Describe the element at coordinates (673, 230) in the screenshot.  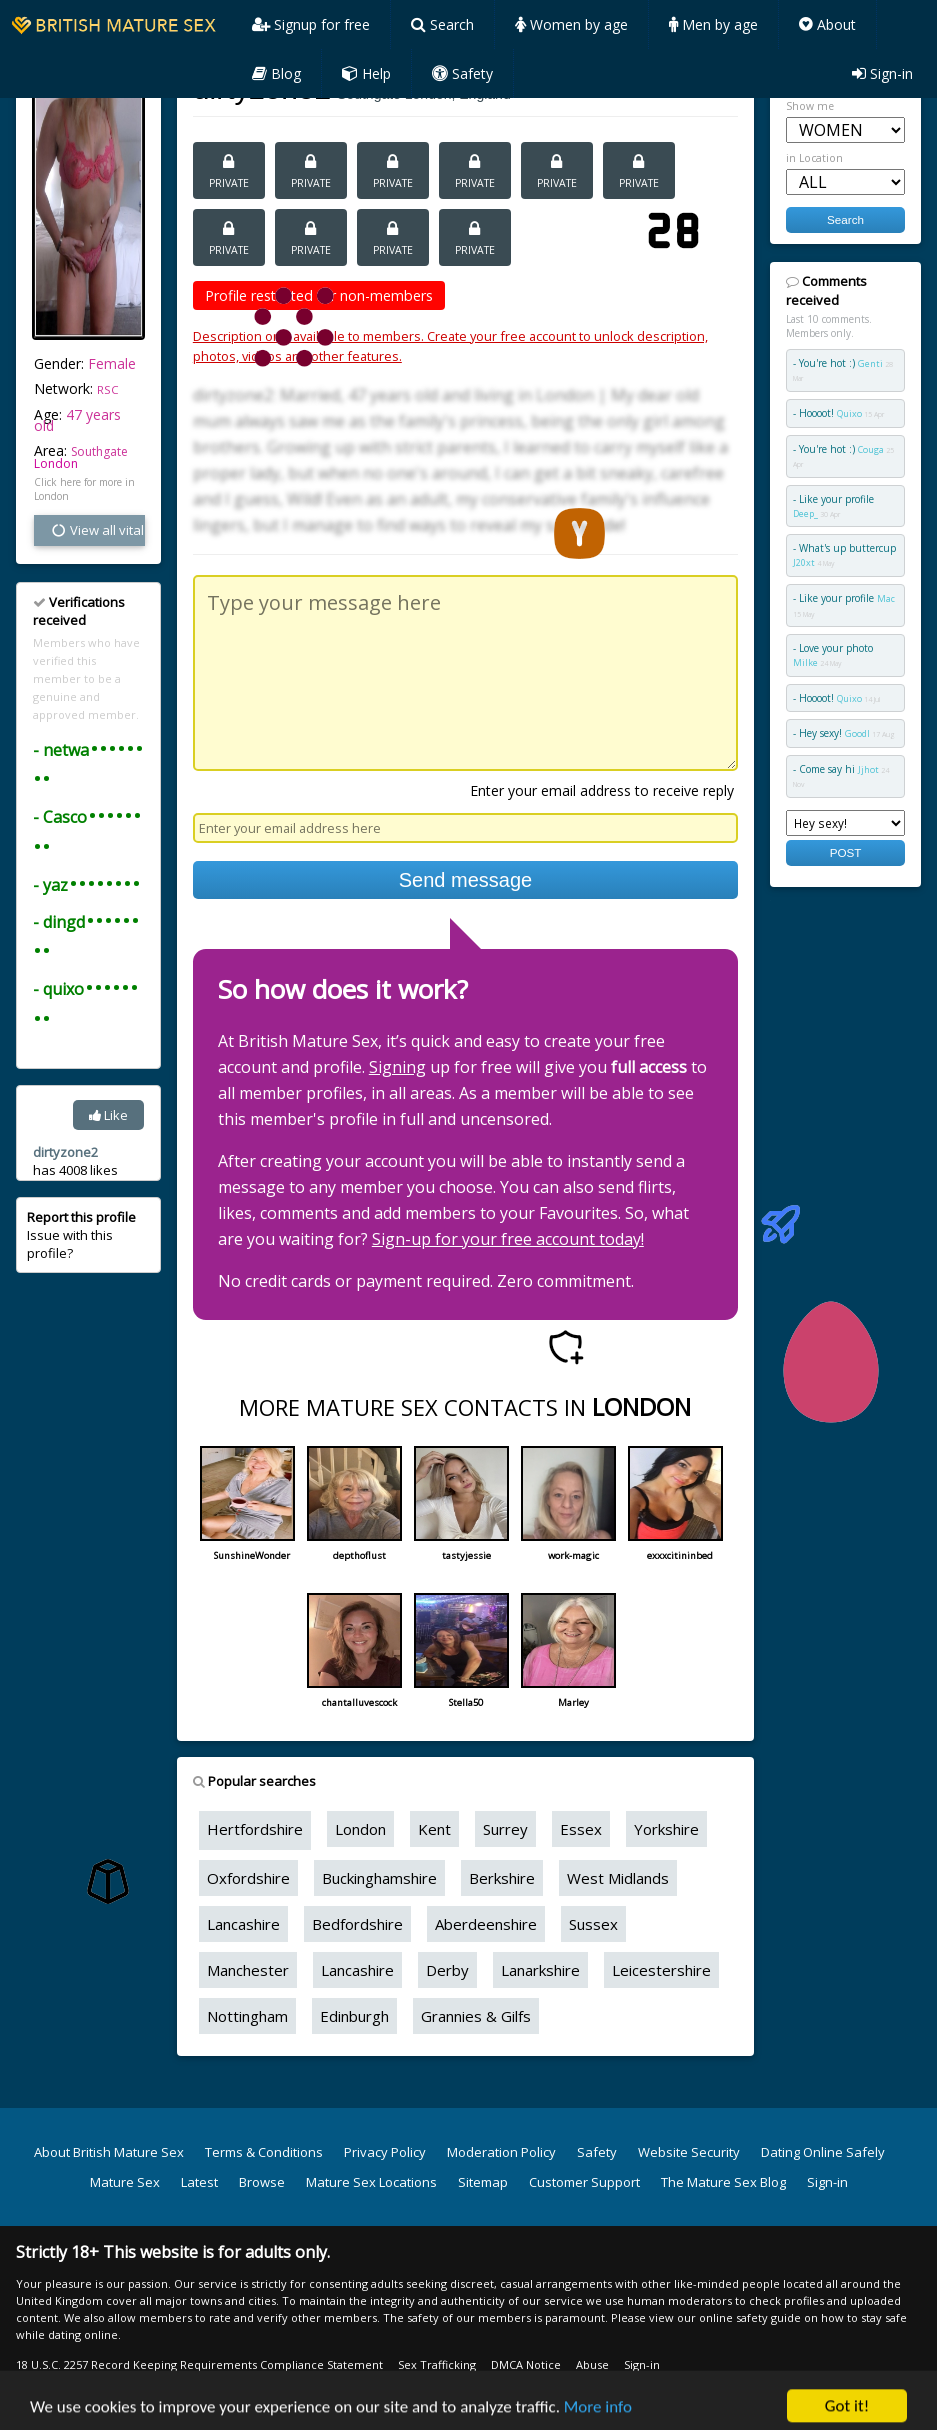
I see `indicates day 28 on a calendar` at that location.